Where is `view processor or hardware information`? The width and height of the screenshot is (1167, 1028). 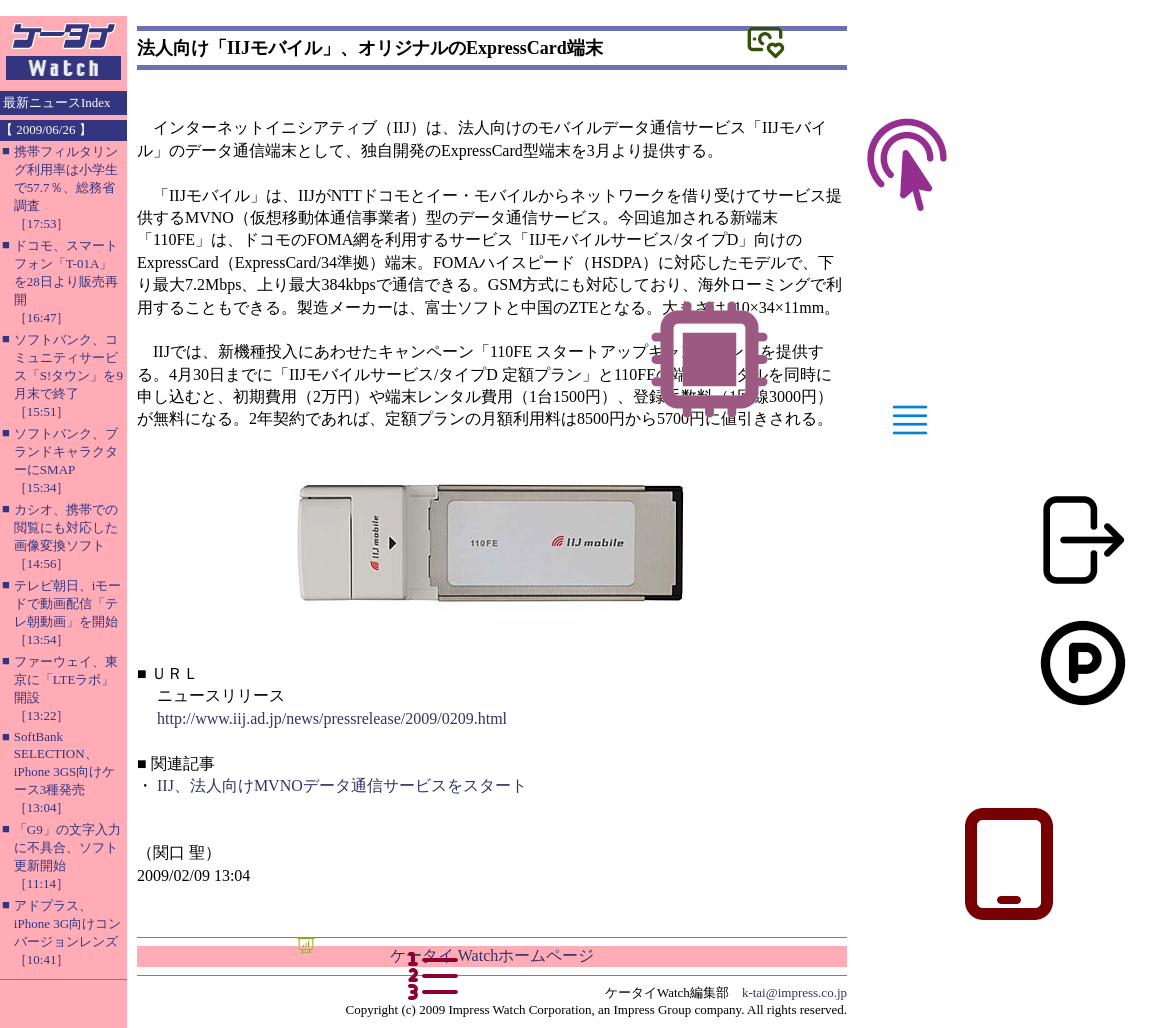 view processor or hardware information is located at coordinates (709, 359).